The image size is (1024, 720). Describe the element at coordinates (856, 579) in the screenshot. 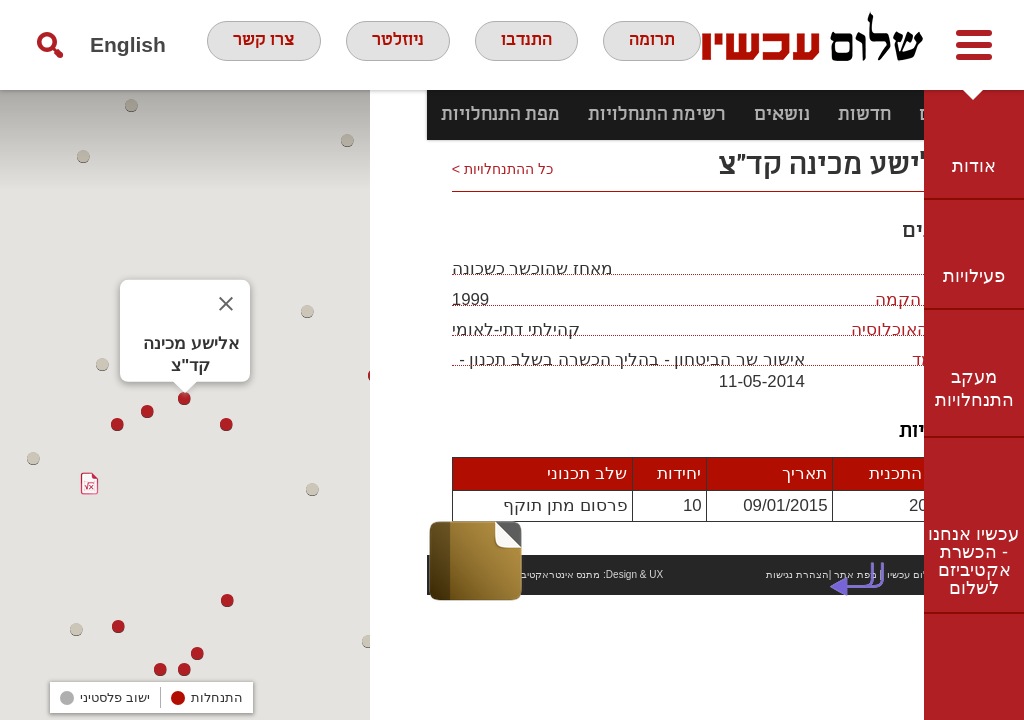

I see `reply to all recipients of an email` at that location.